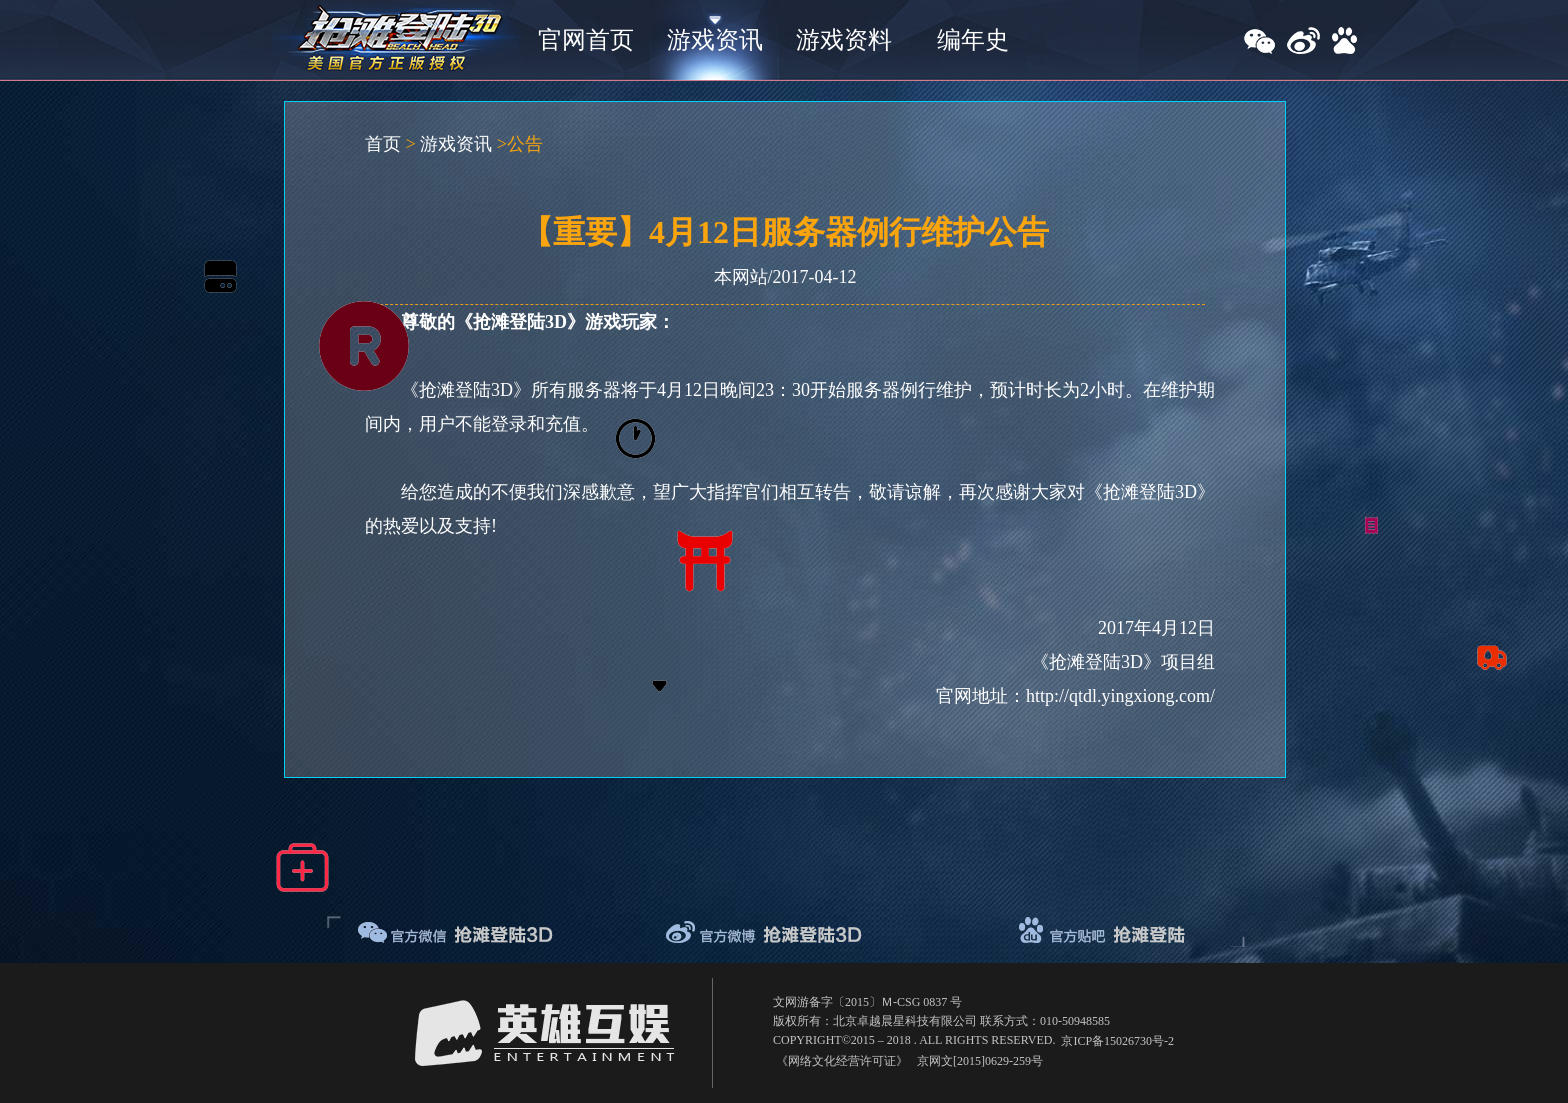 This screenshot has width=1568, height=1103. What do you see at coordinates (1371, 525) in the screenshot?
I see `view purchase receipt or transaction history` at bounding box center [1371, 525].